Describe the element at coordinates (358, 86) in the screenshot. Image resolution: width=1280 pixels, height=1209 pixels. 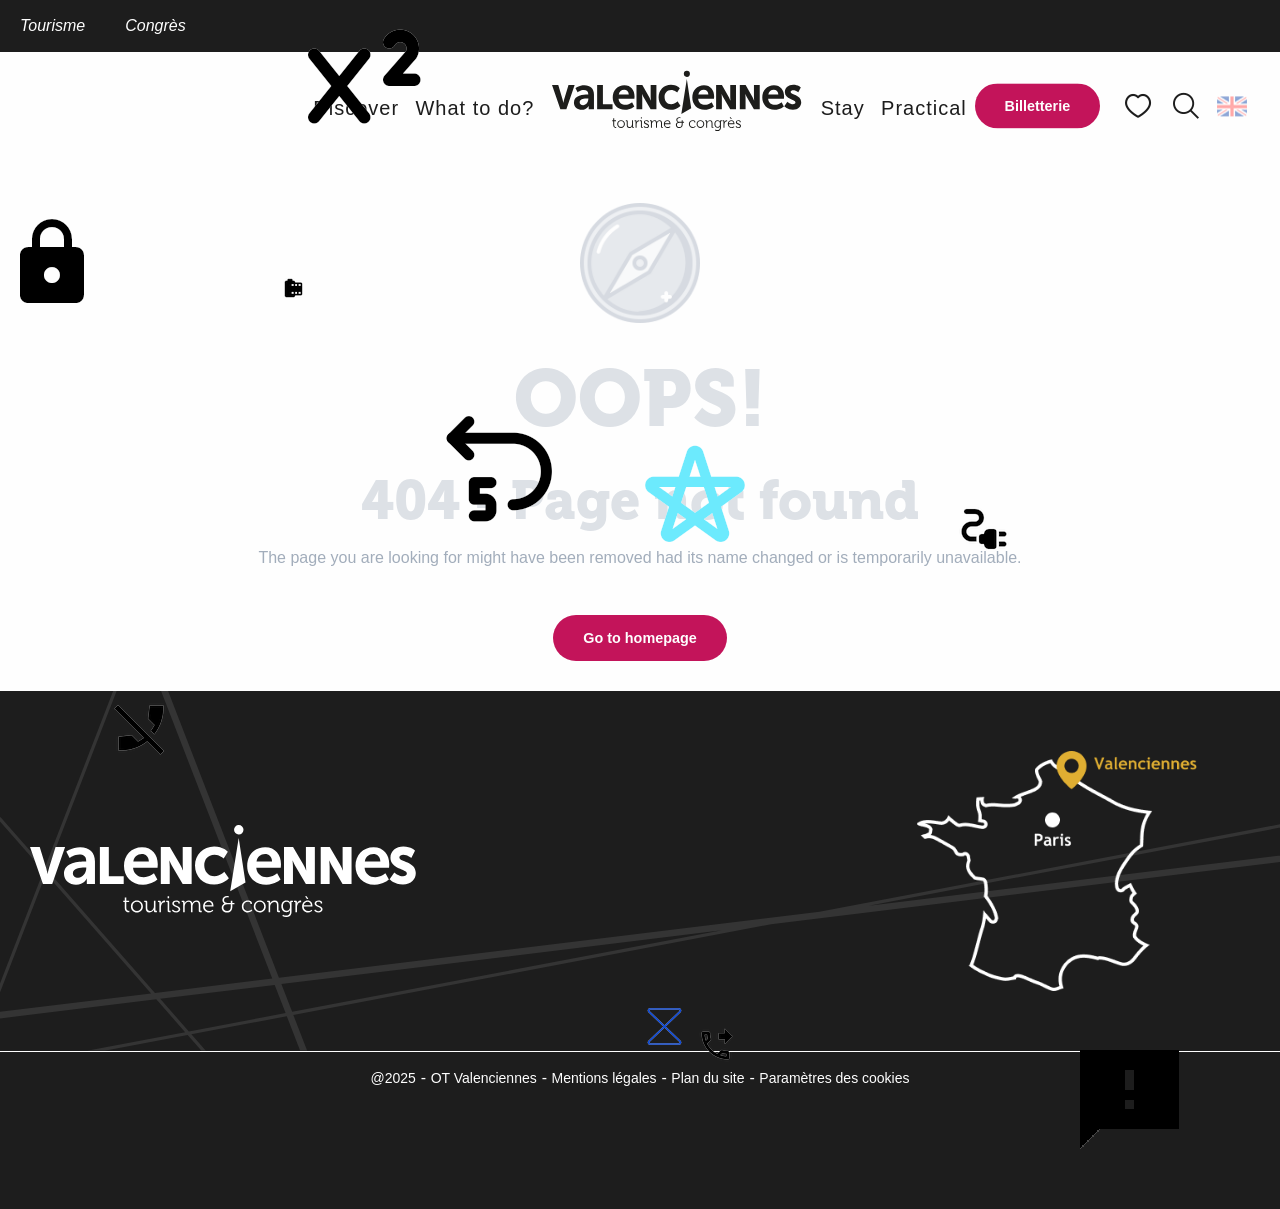
I see `apply superscript formatting to selected text` at that location.